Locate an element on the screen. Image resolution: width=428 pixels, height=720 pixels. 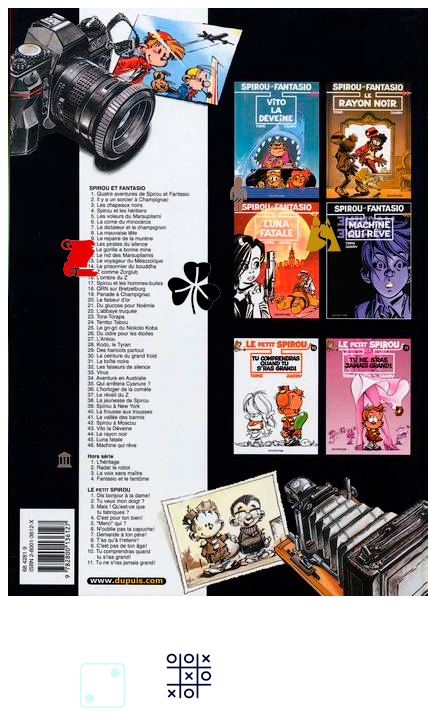
indicates Irish or St. Patrick's Day themed content is located at coordinates (194, 288).